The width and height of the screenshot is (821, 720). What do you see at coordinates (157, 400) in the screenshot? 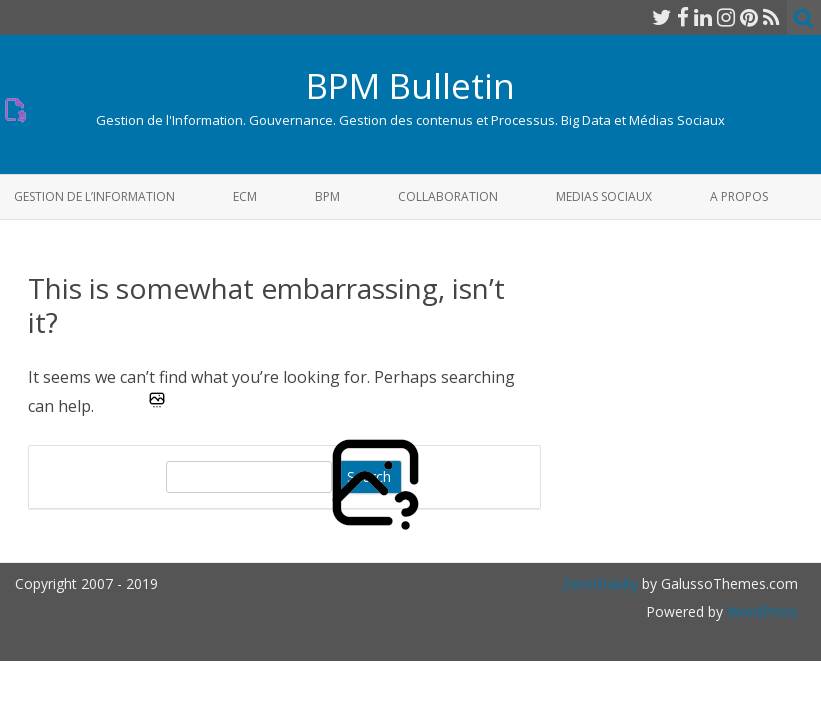
I see `start a photo slideshow` at bounding box center [157, 400].